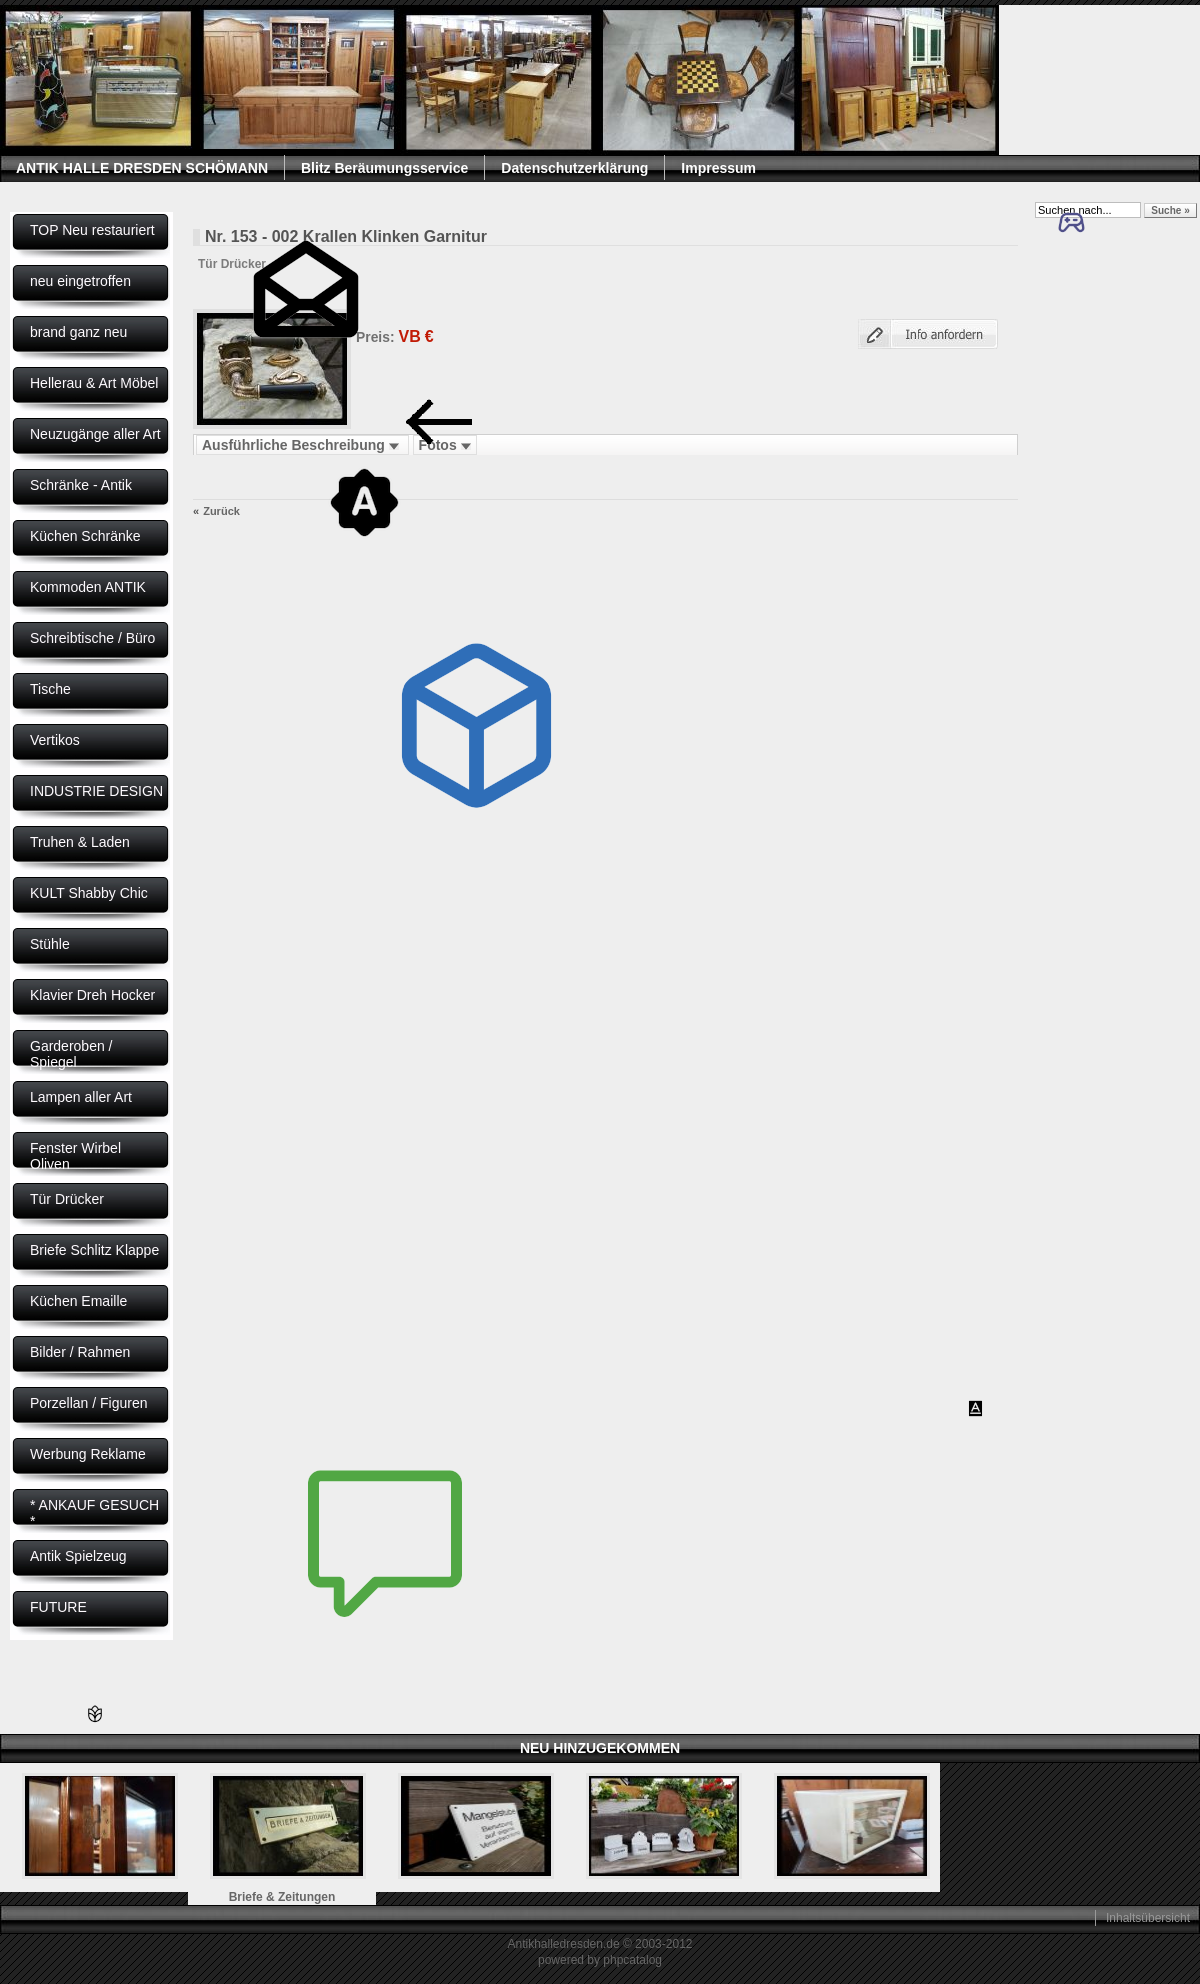 The width and height of the screenshot is (1200, 1984). I want to click on view 3D model or object, so click(476, 725).